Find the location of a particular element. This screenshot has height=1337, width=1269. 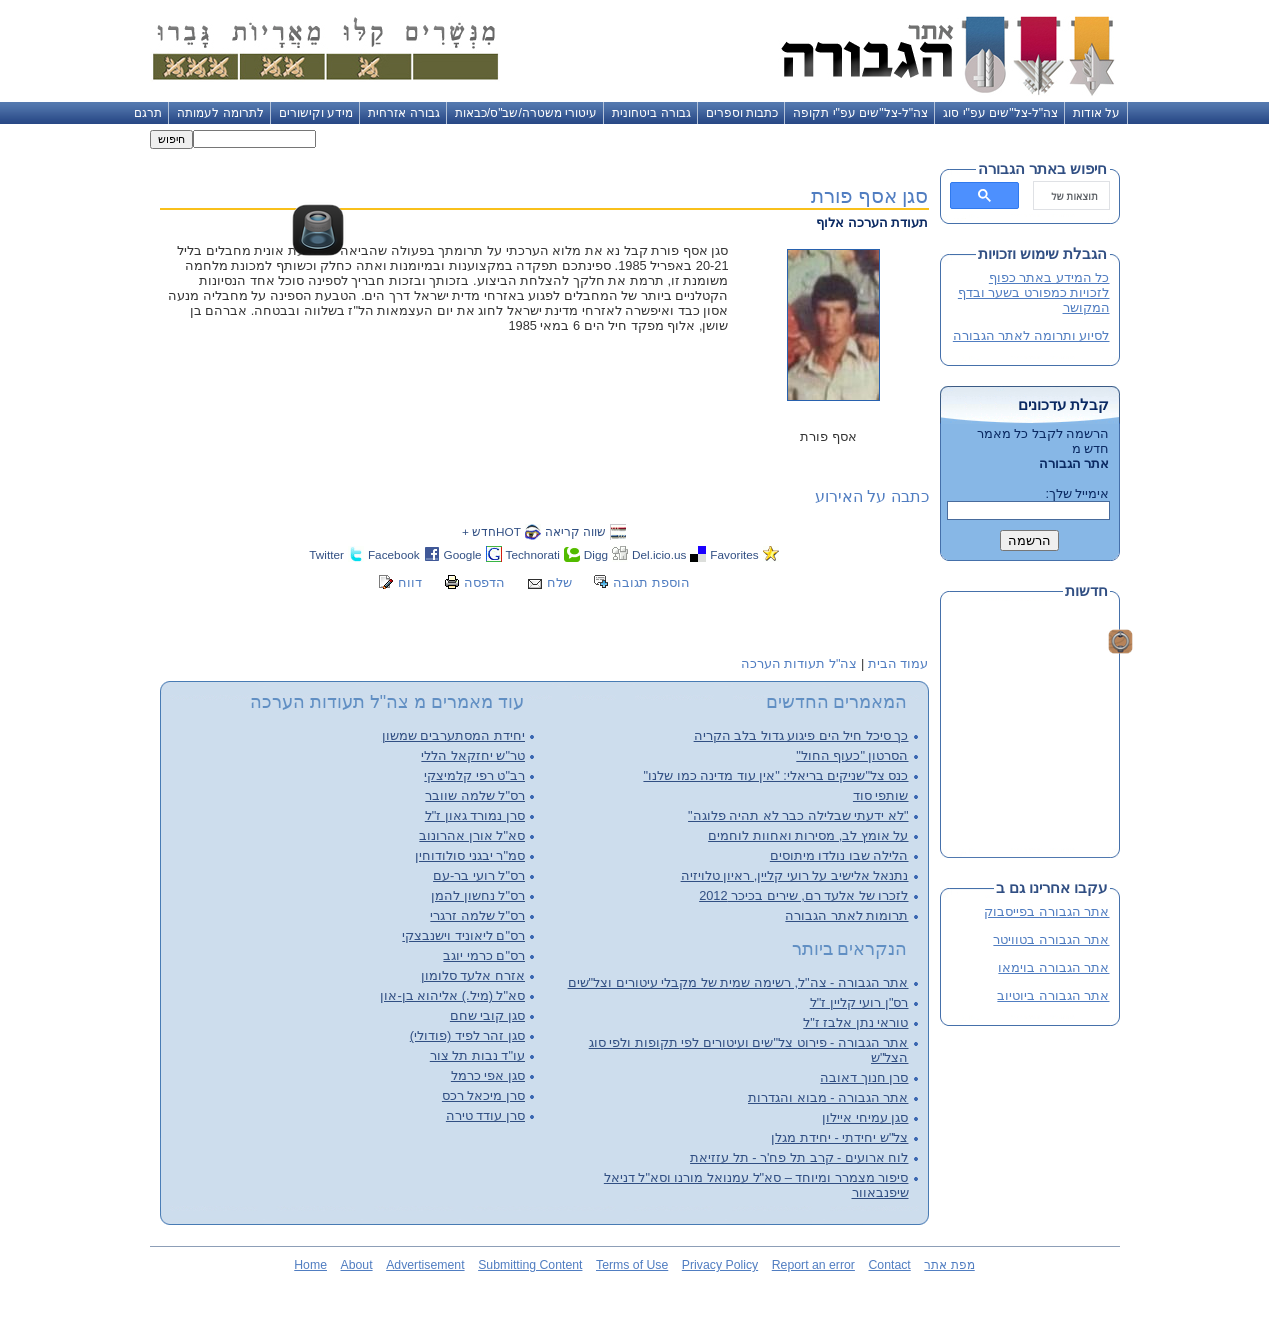

open Preview app to view images and PDFs is located at coordinates (318, 230).